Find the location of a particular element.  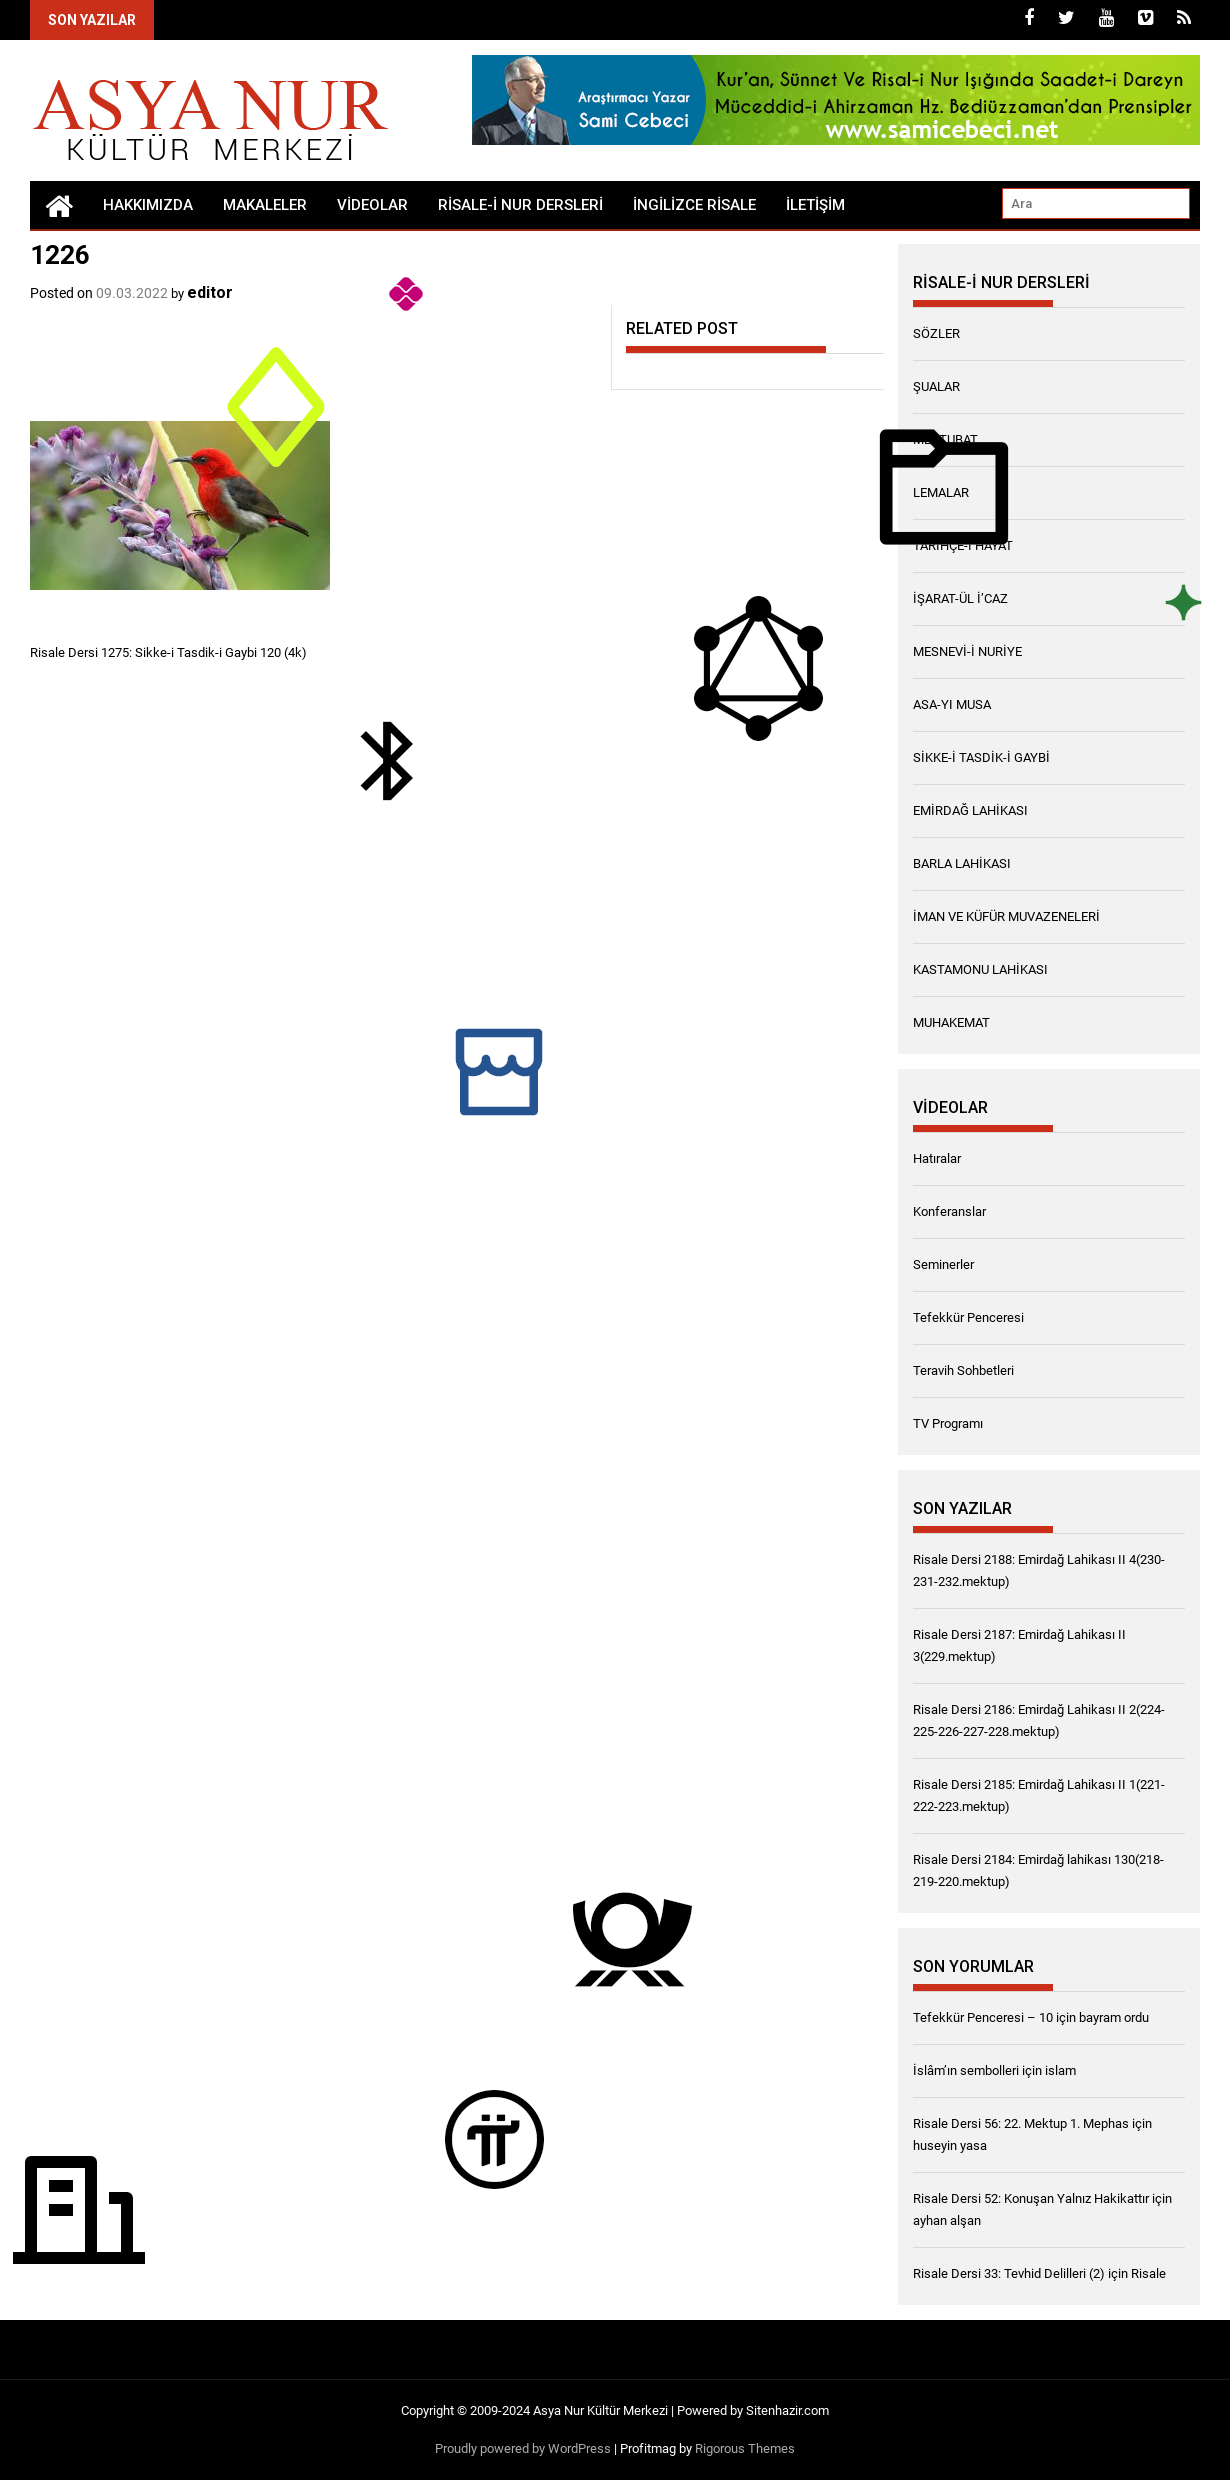

graphql api or technology indicator is located at coordinates (758, 668).